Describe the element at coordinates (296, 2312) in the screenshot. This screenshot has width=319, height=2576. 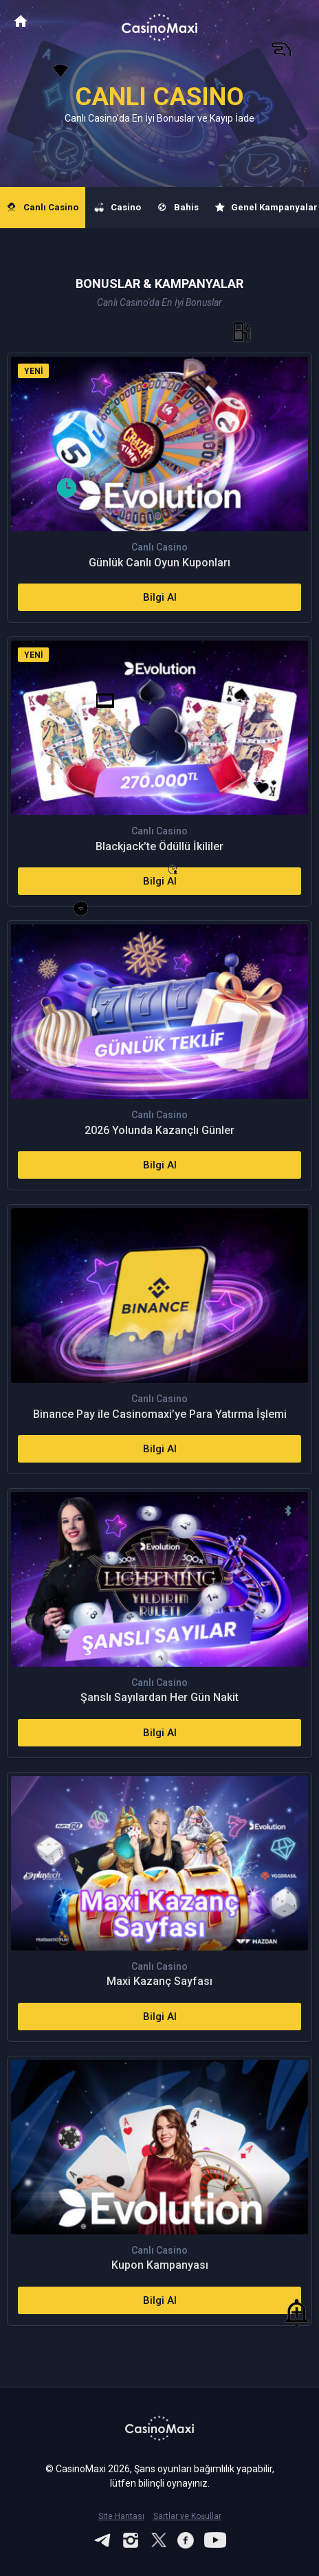
I see `add a new reminder or alert` at that location.